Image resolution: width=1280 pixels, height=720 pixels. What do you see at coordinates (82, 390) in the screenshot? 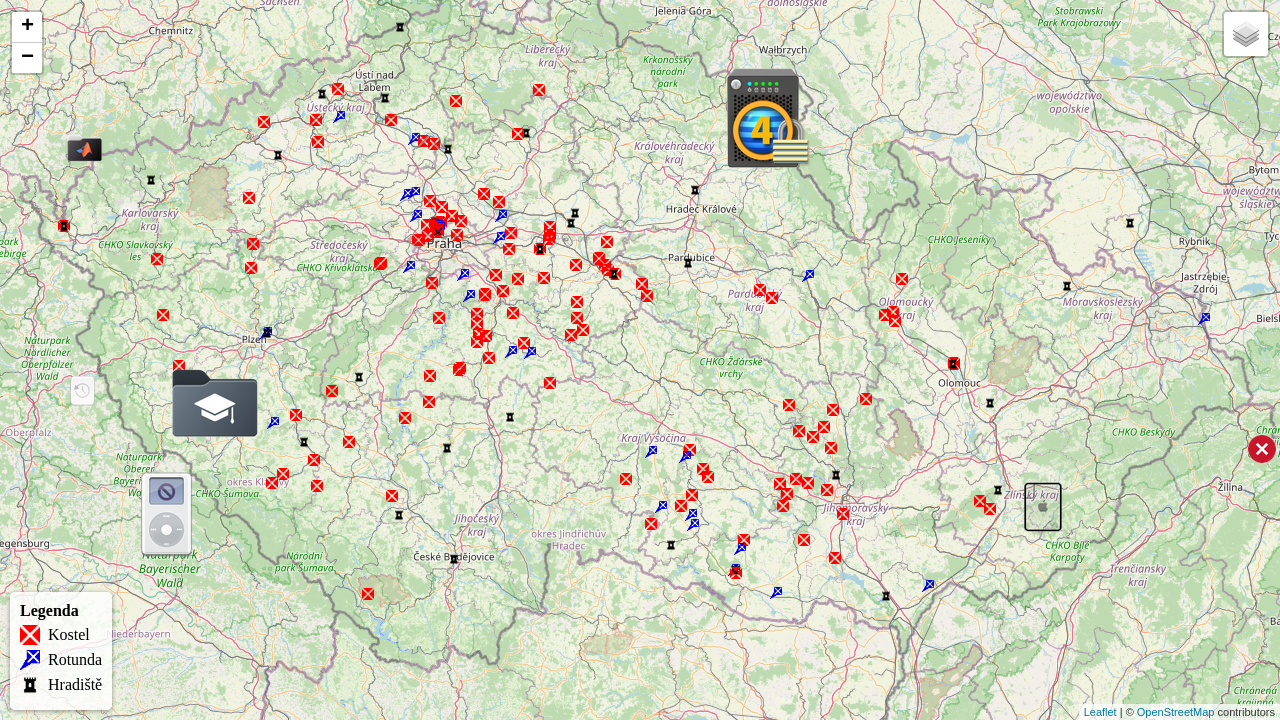
I see `a file backup or version history document` at bounding box center [82, 390].